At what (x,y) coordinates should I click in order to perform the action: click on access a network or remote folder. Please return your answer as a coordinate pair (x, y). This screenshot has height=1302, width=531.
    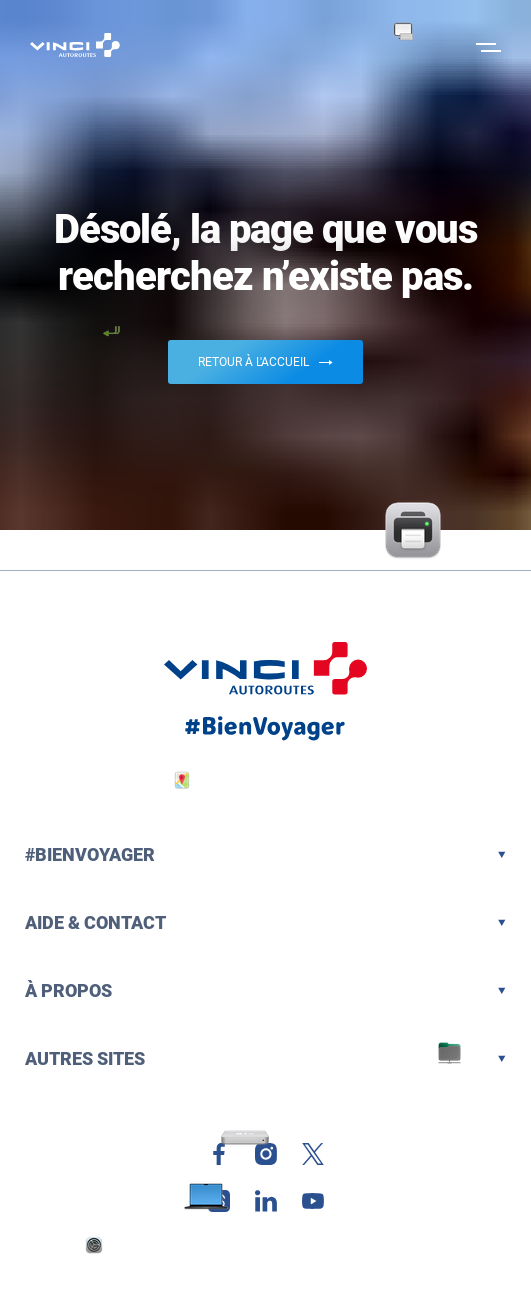
    Looking at the image, I should click on (449, 1052).